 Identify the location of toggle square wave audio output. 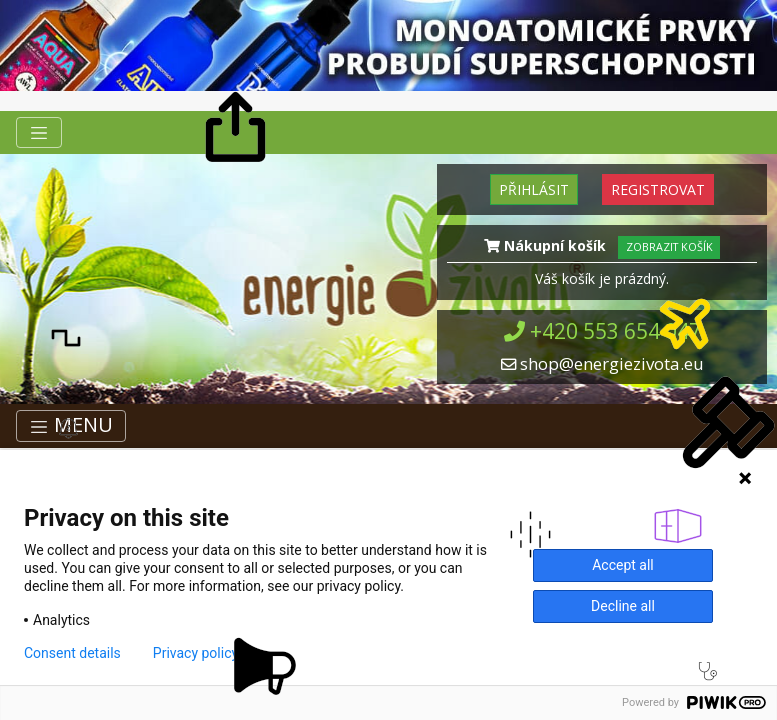
(66, 338).